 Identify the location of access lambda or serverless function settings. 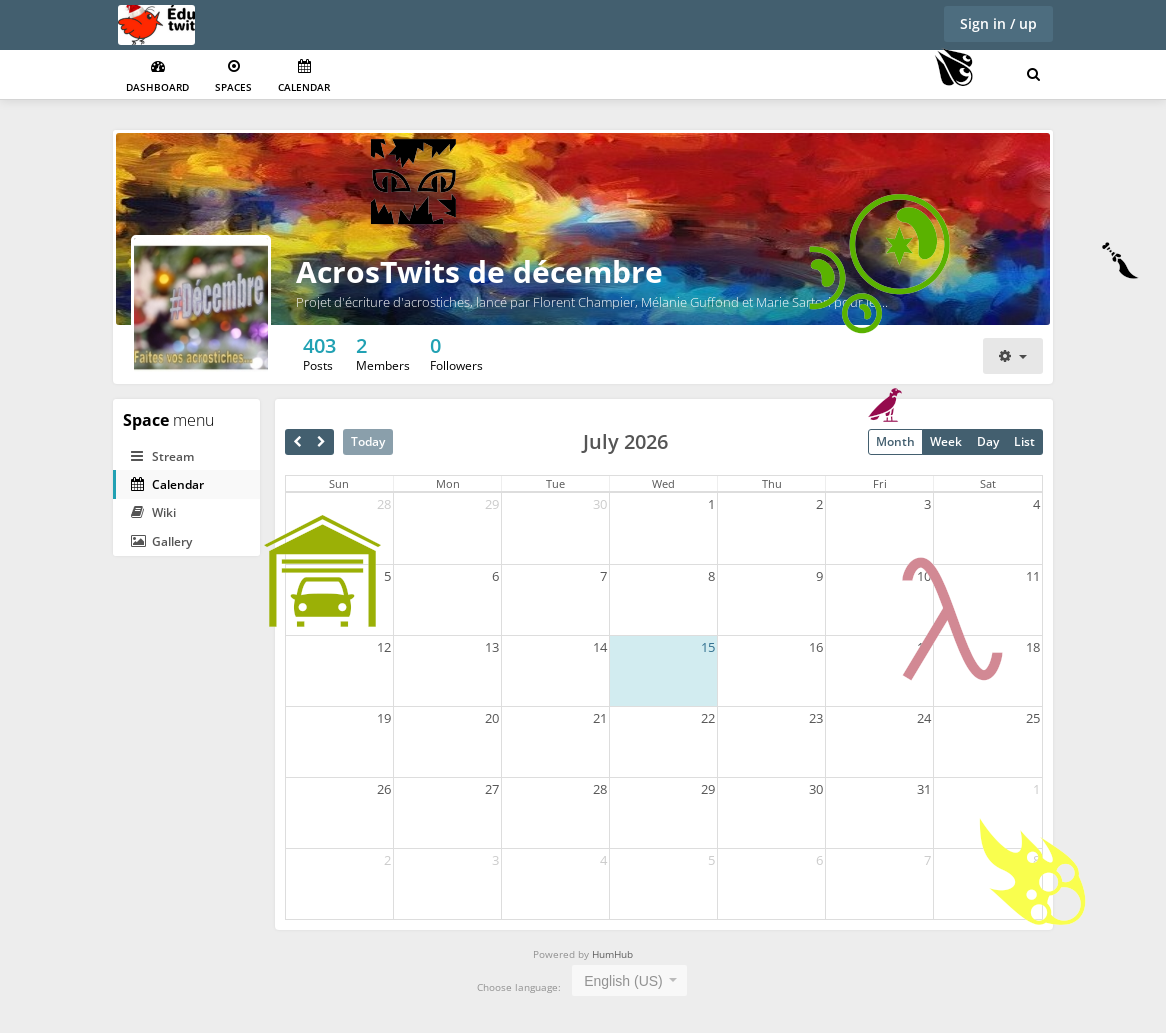
(949, 619).